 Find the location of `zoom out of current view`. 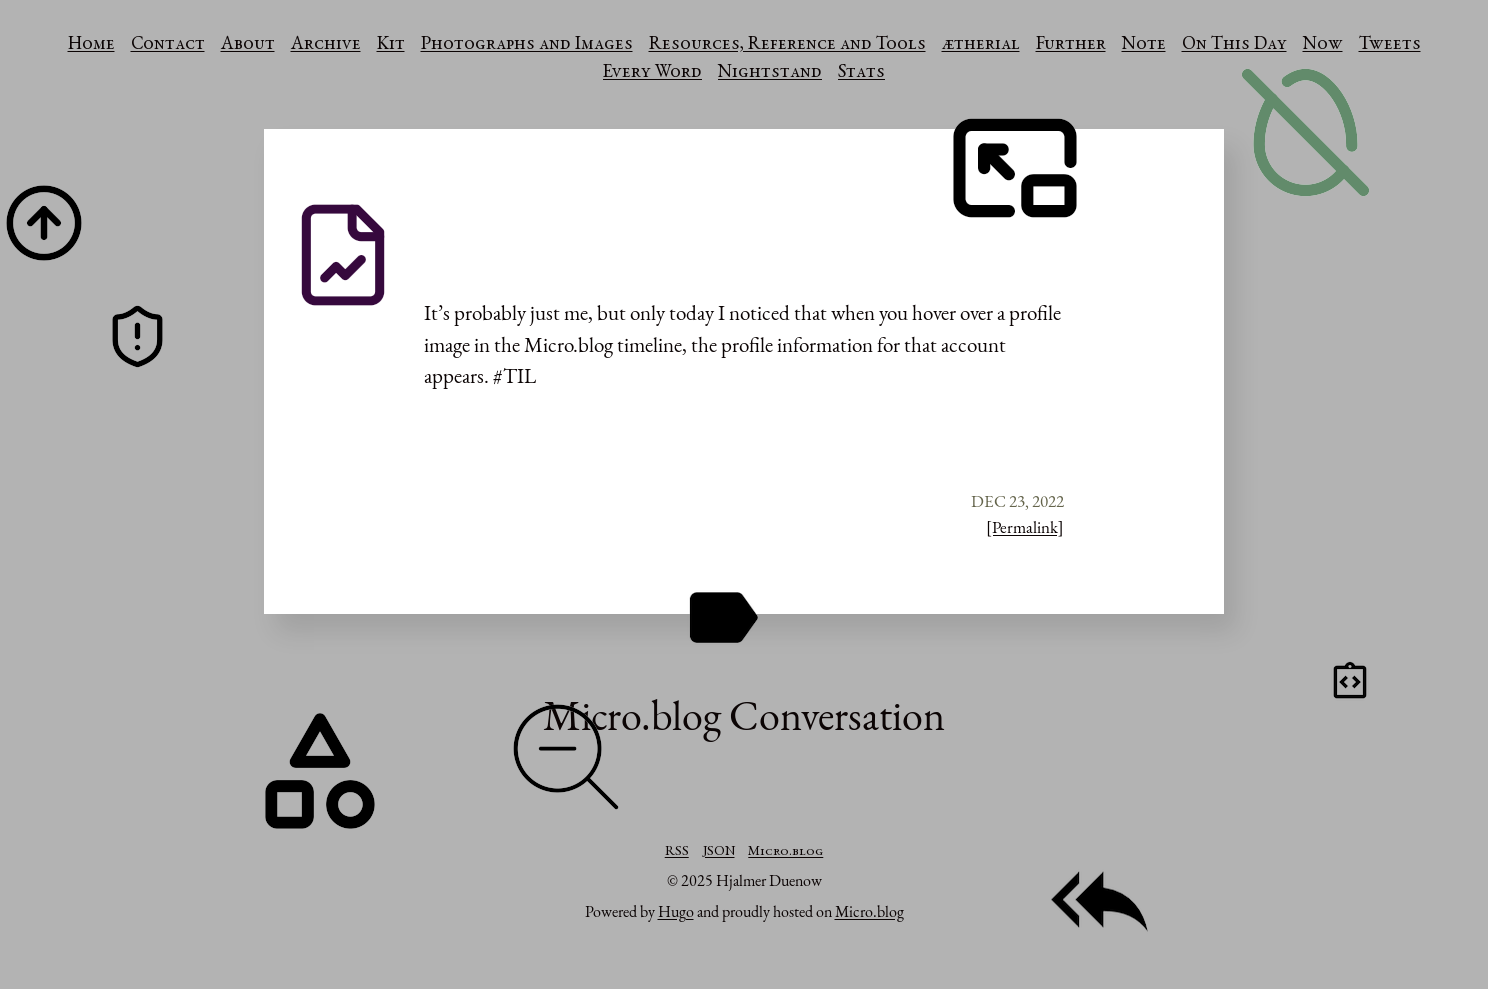

zoom out of current view is located at coordinates (566, 757).